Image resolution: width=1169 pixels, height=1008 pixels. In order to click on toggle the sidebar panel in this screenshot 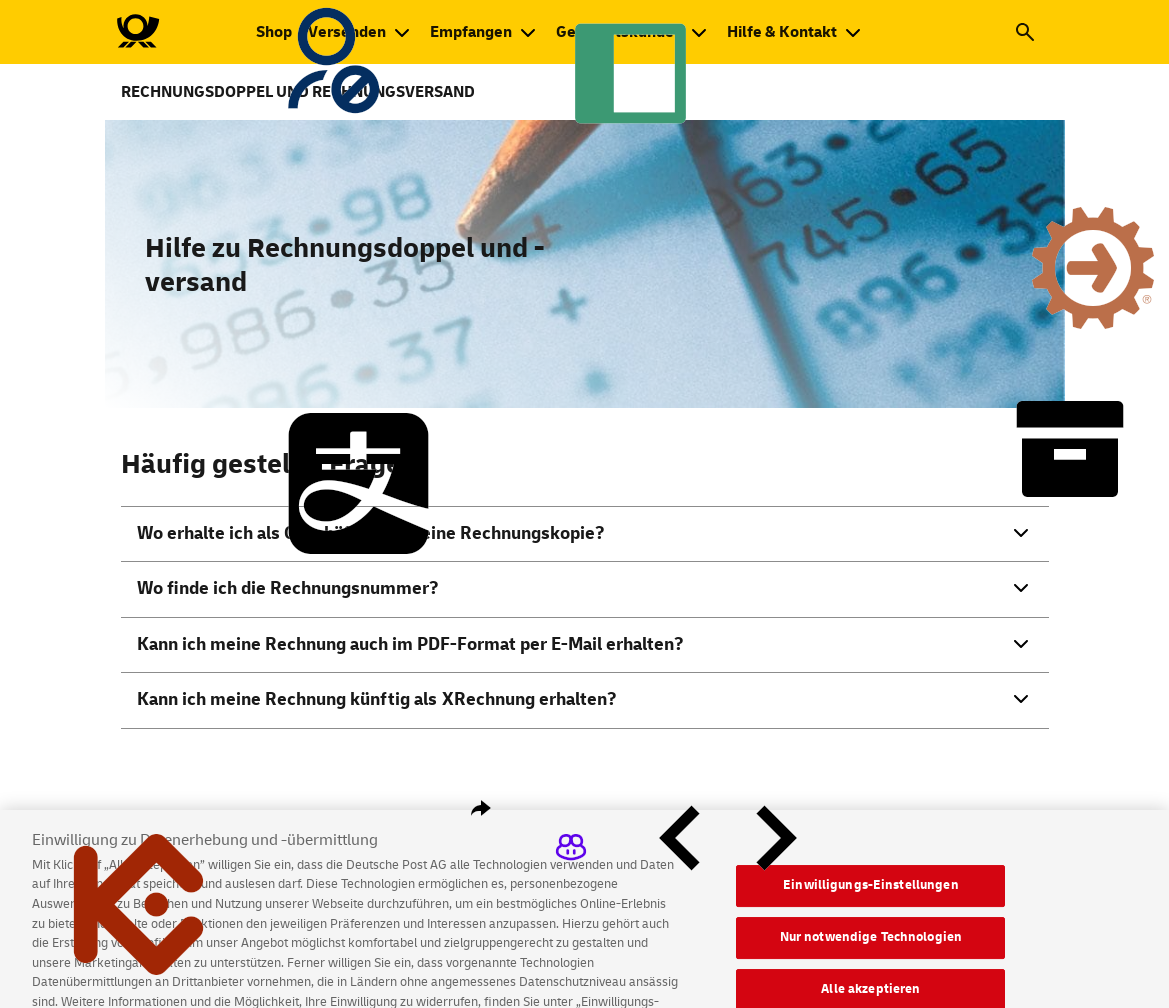, I will do `click(630, 73)`.